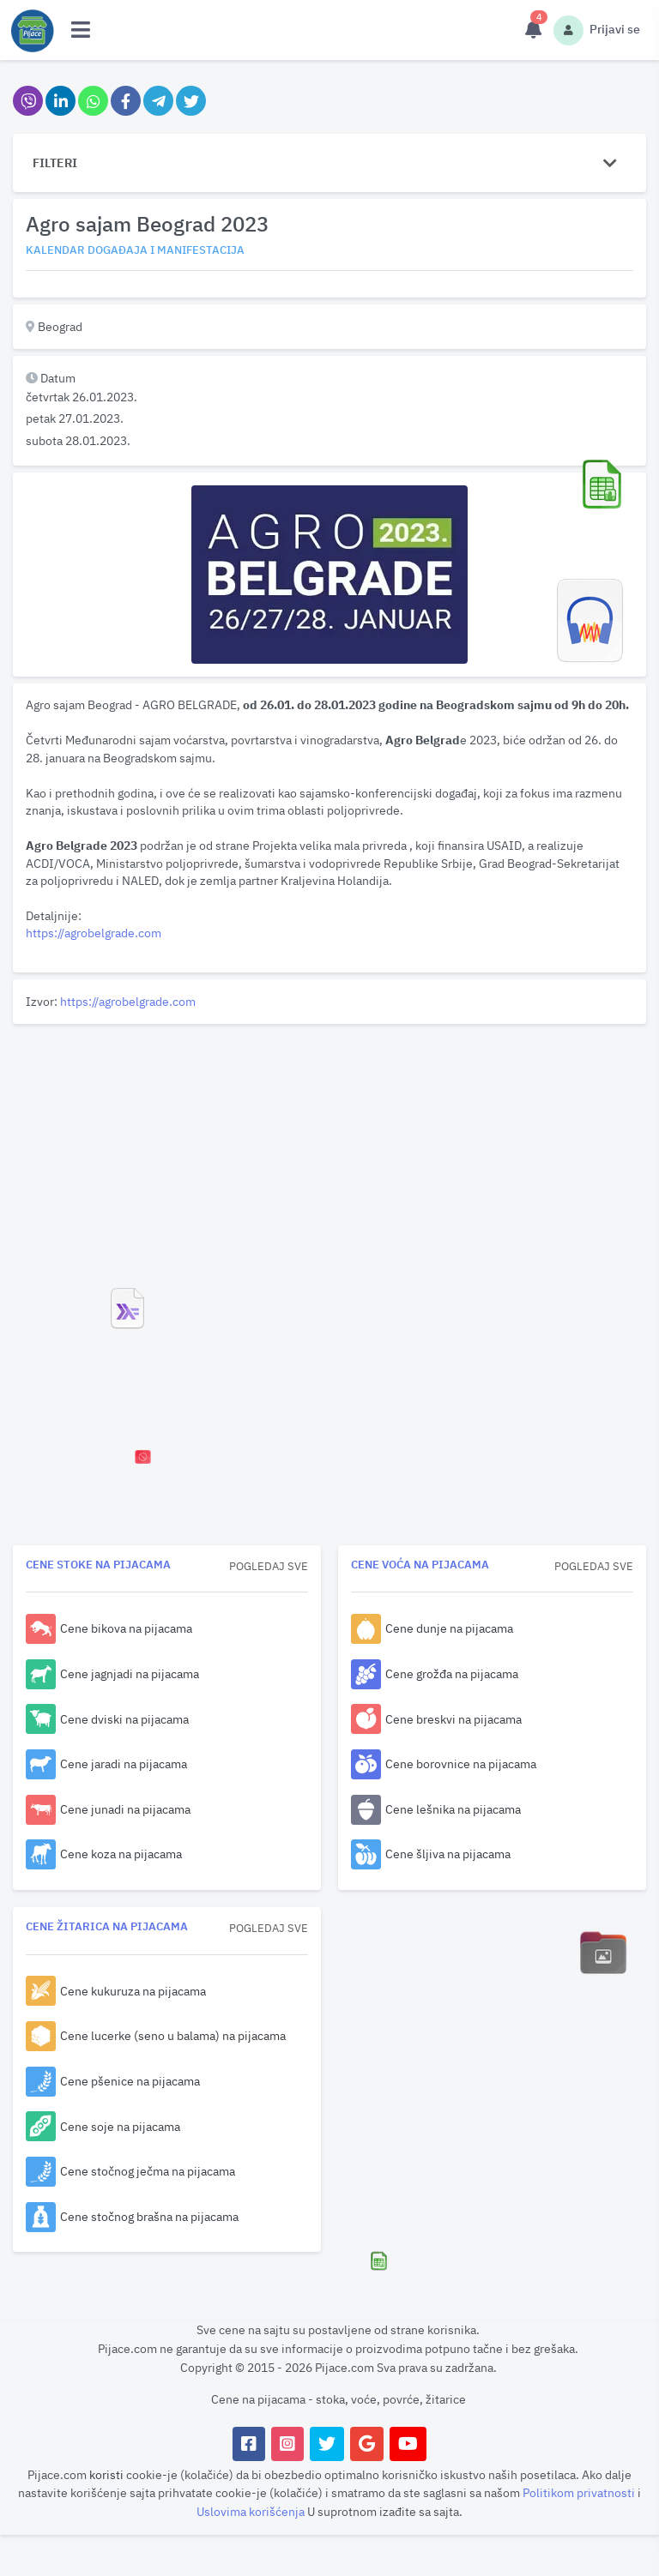 The height and width of the screenshot is (2576, 659). Describe the element at coordinates (602, 484) in the screenshot. I see `open a libreoffice calc spreadsheet file` at that location.